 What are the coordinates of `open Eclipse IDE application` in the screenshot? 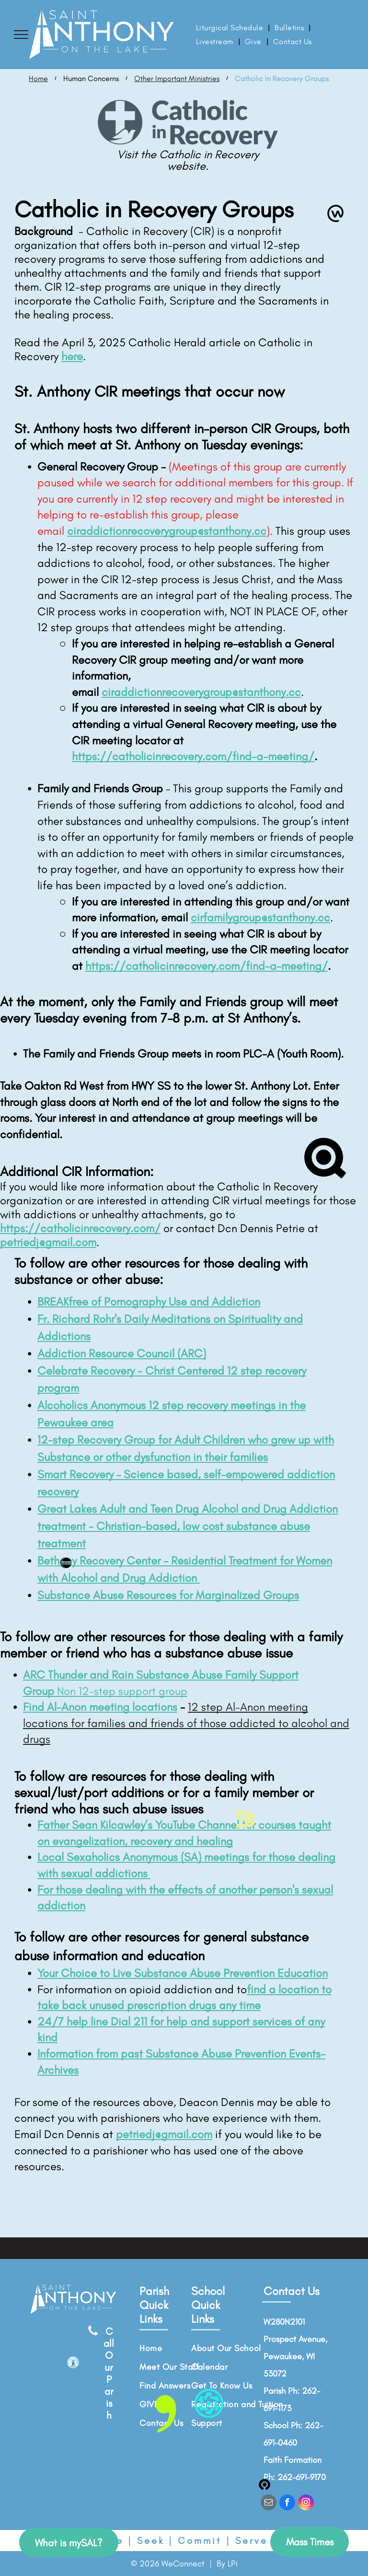 It's located at (66, 1563).